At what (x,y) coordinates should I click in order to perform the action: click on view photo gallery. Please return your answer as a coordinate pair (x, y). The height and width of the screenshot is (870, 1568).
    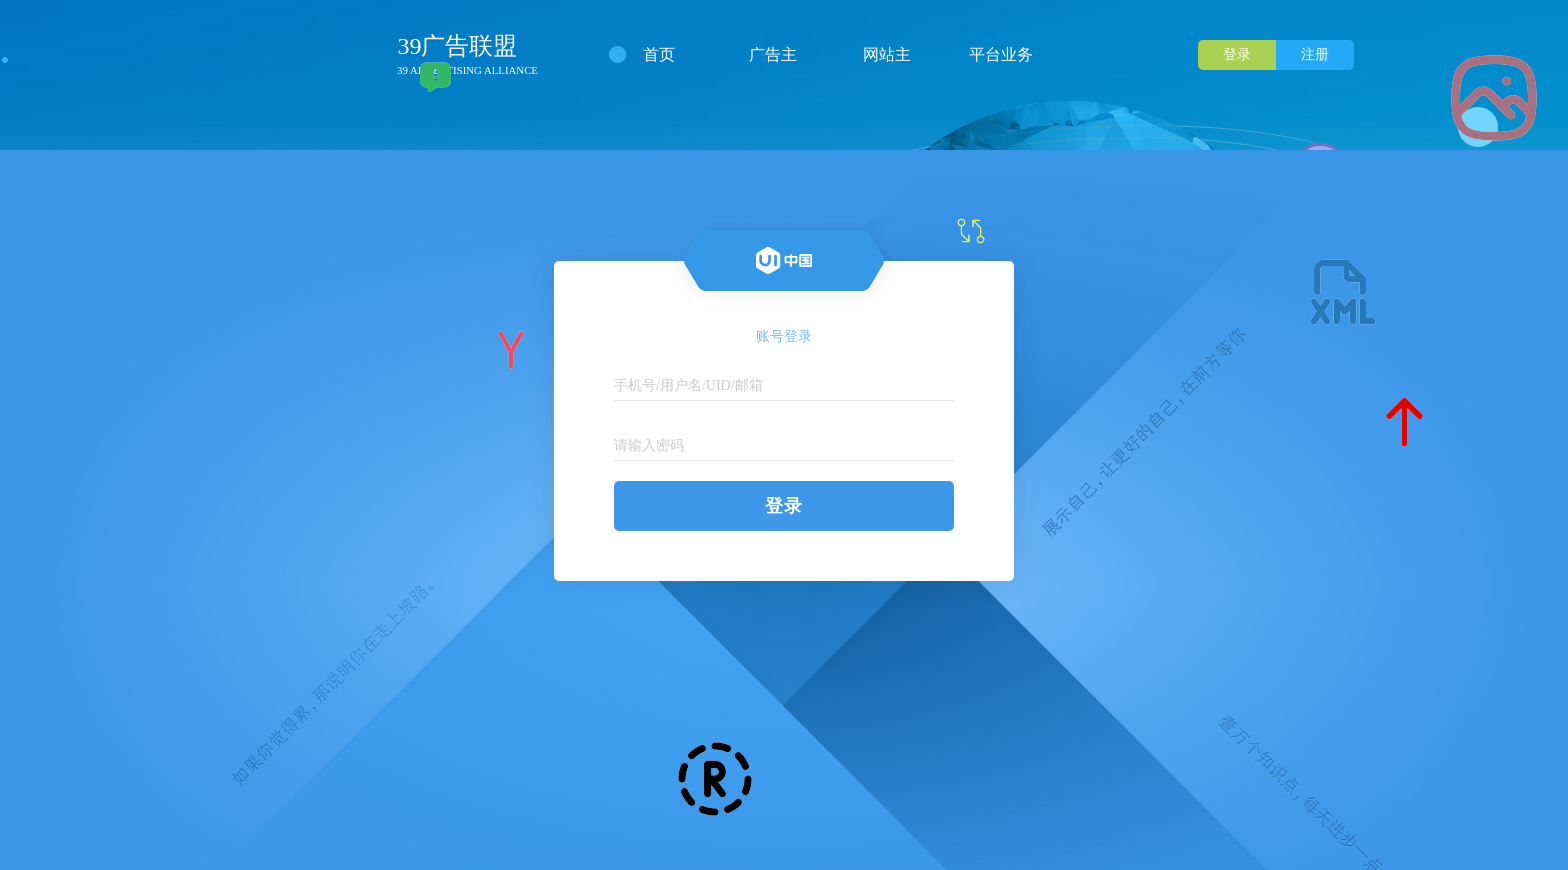
    Looking at the image, I should click on (1494, 98).